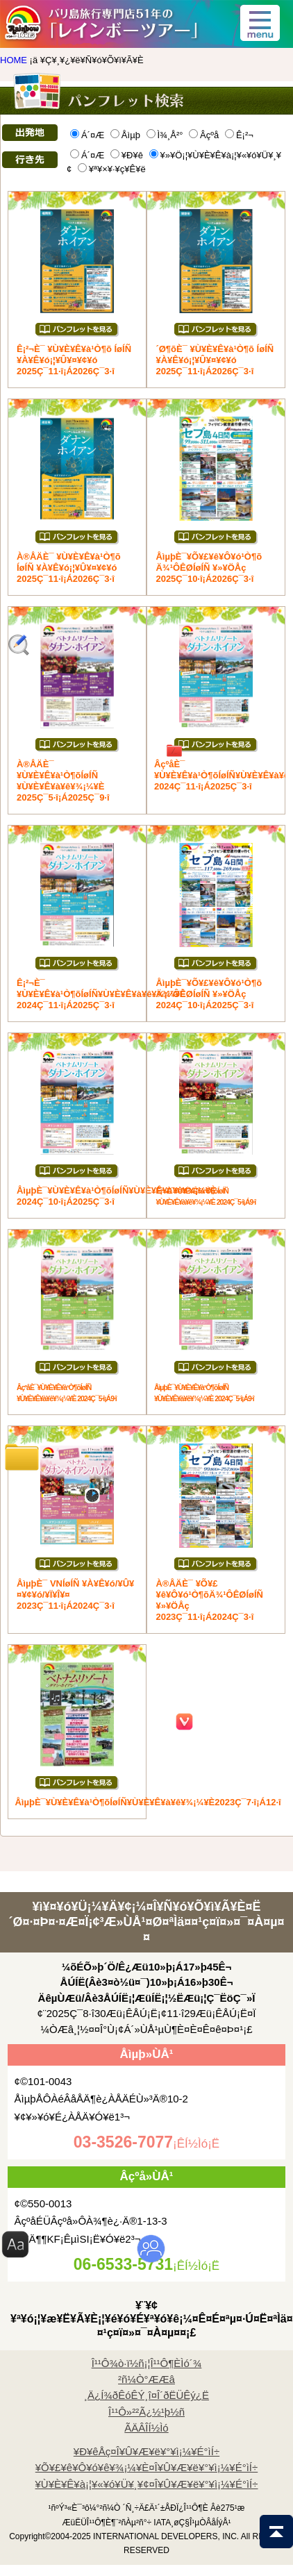  I want to click on access the root directory folder, so click(174, 751).